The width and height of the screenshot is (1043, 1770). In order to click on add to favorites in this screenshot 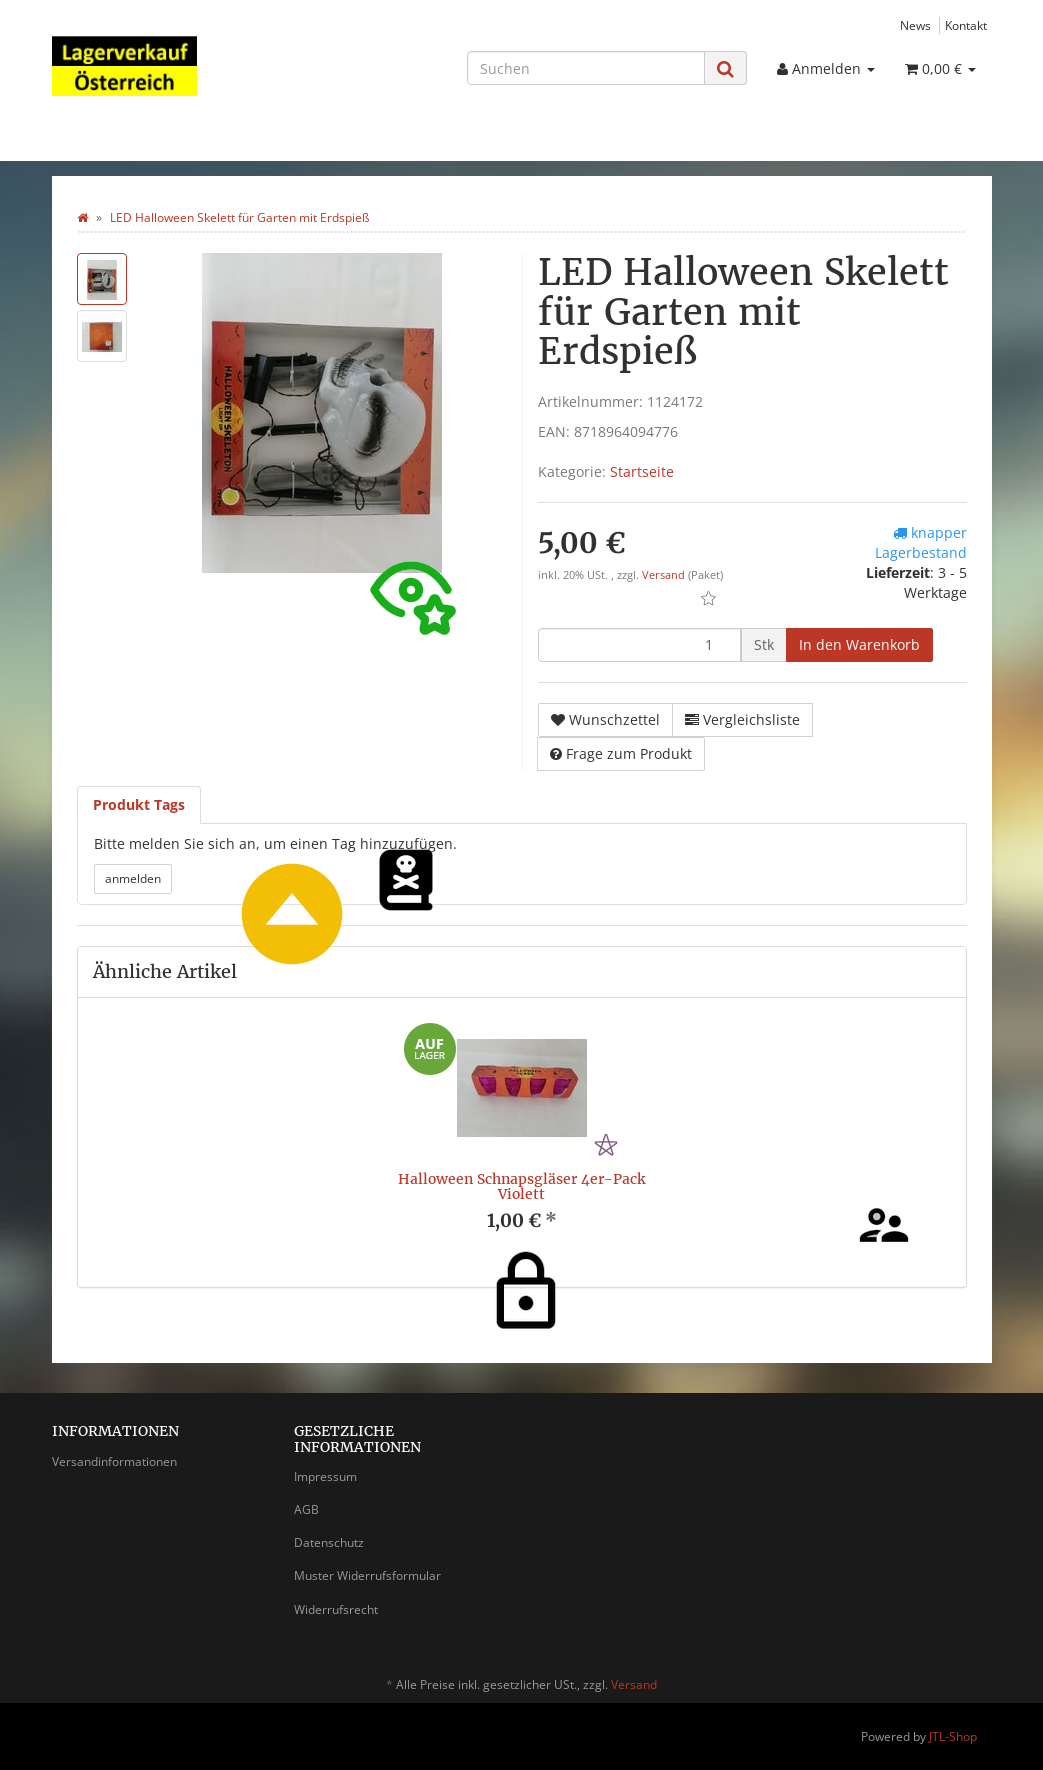, I will do `click(708, 598)`.